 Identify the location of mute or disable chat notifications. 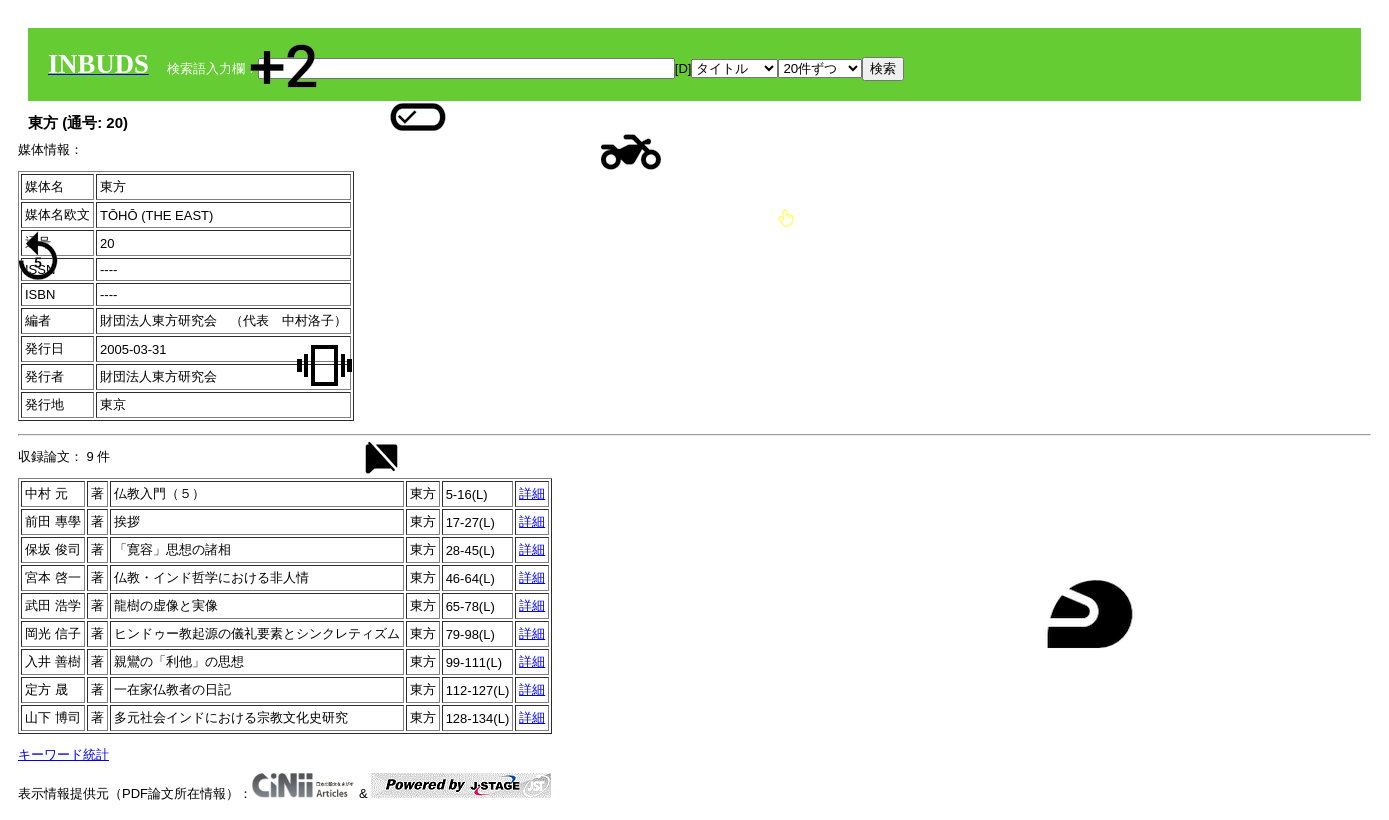
(381, 456).